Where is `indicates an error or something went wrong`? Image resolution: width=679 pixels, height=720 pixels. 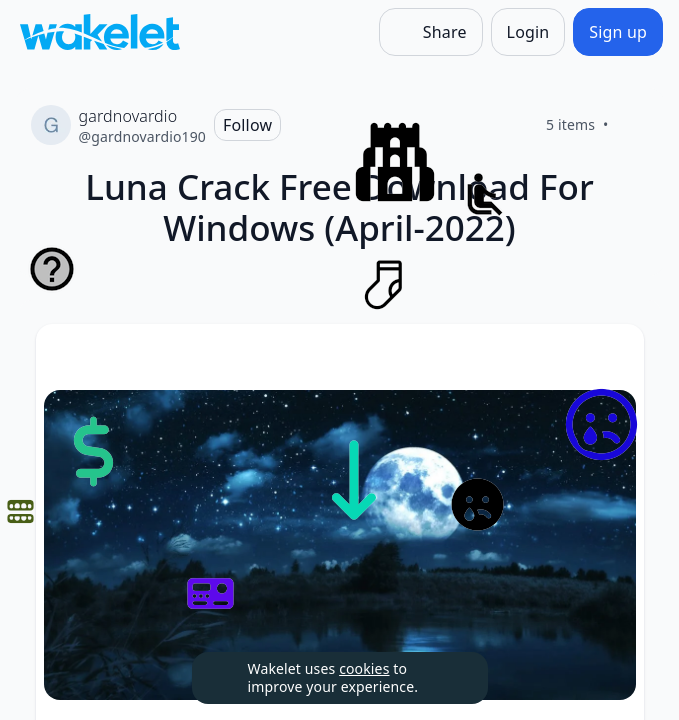 indicates an error or something went wrong is located at coordinates (601, 424).